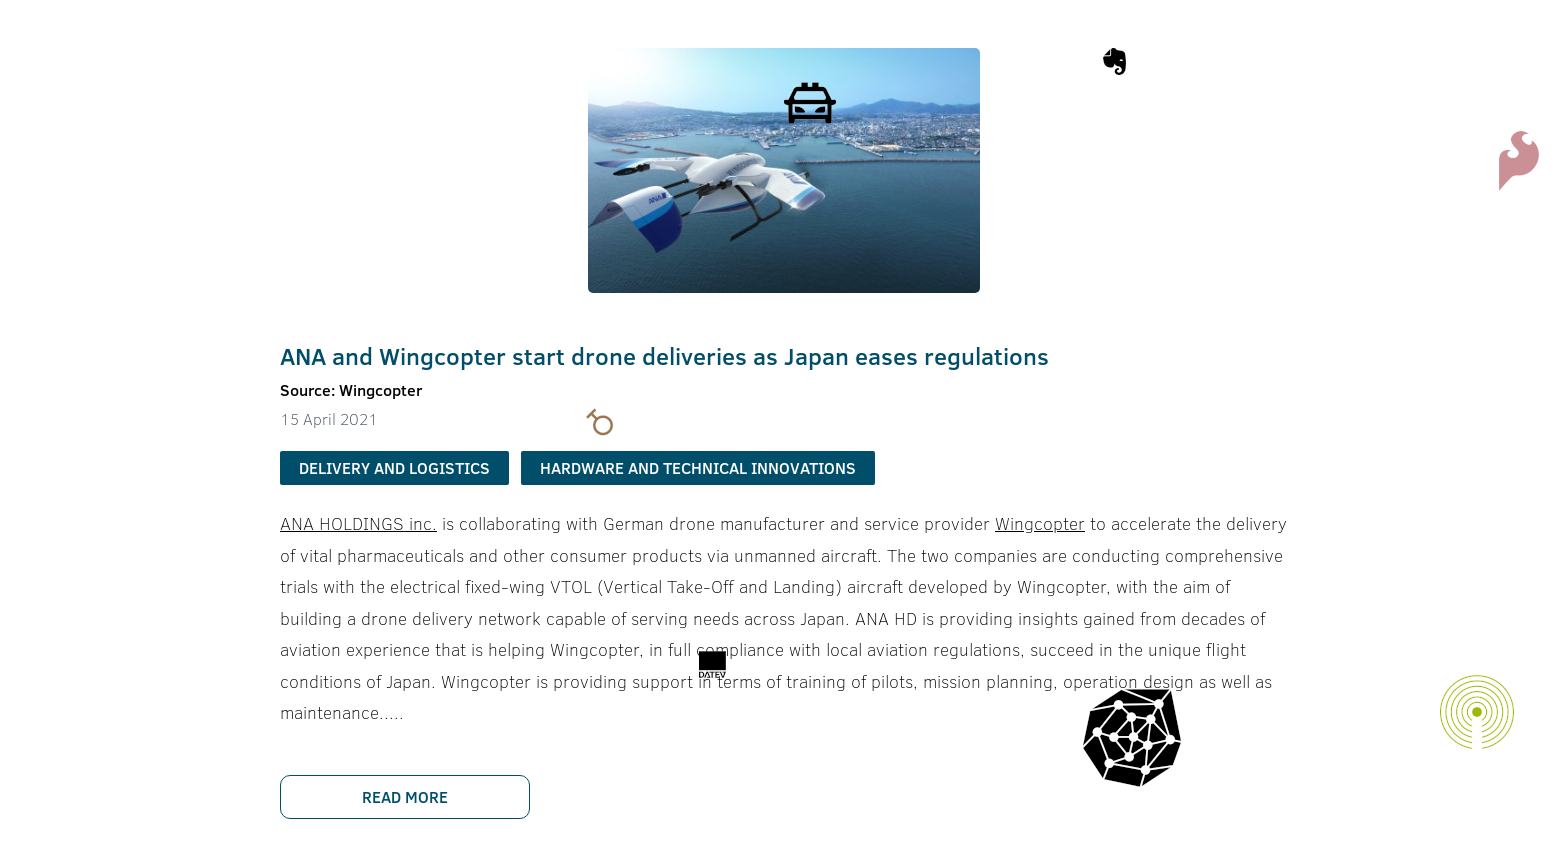 This screenshot has height=867, width=1568. Describe the element at coordinates (1477, 712) in the screenshot. I see `iBeacon bluetooth proximity technology logo` at that location.